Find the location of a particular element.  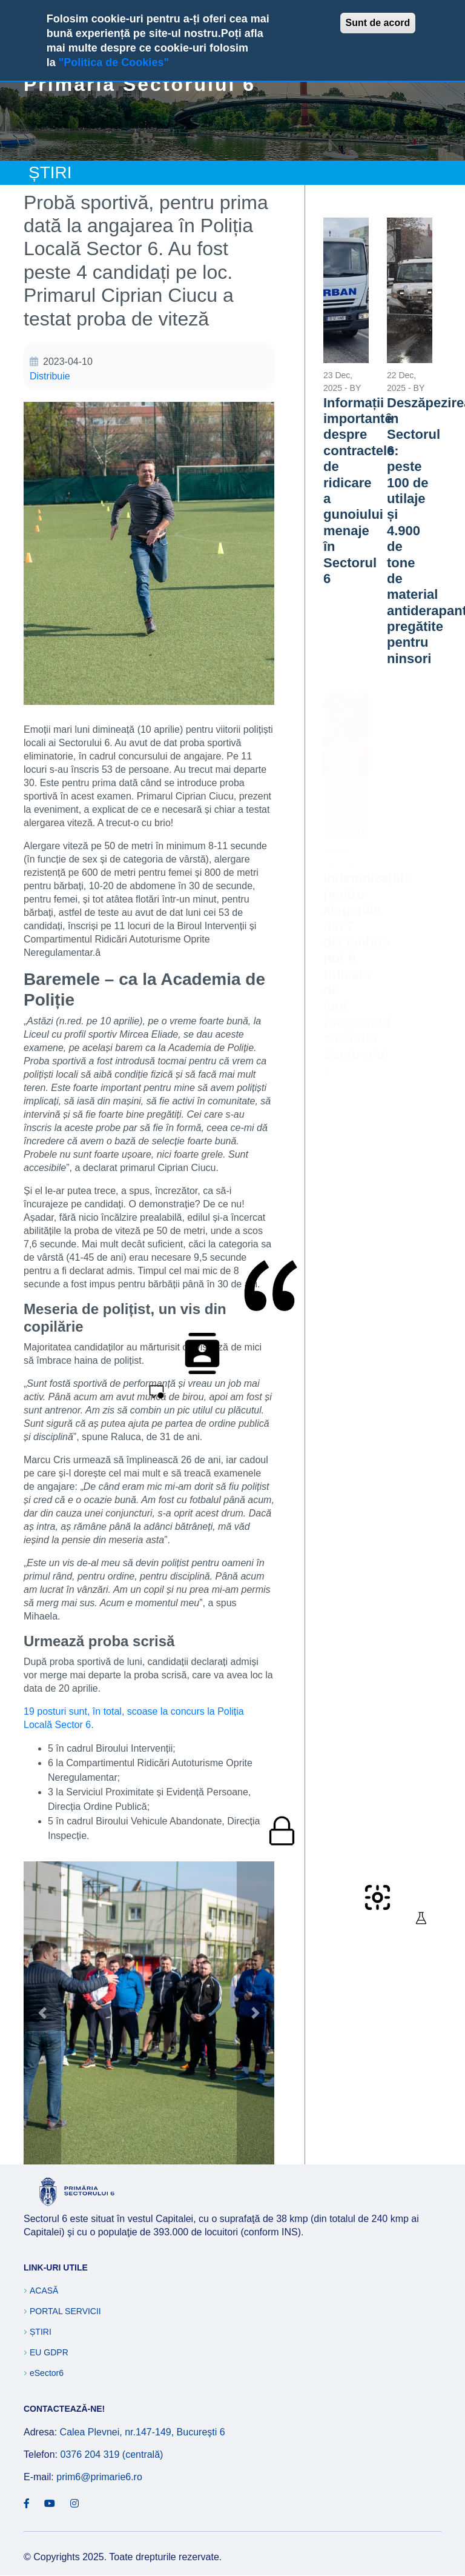

access your contacts list is located at coordinates (202, 1353).